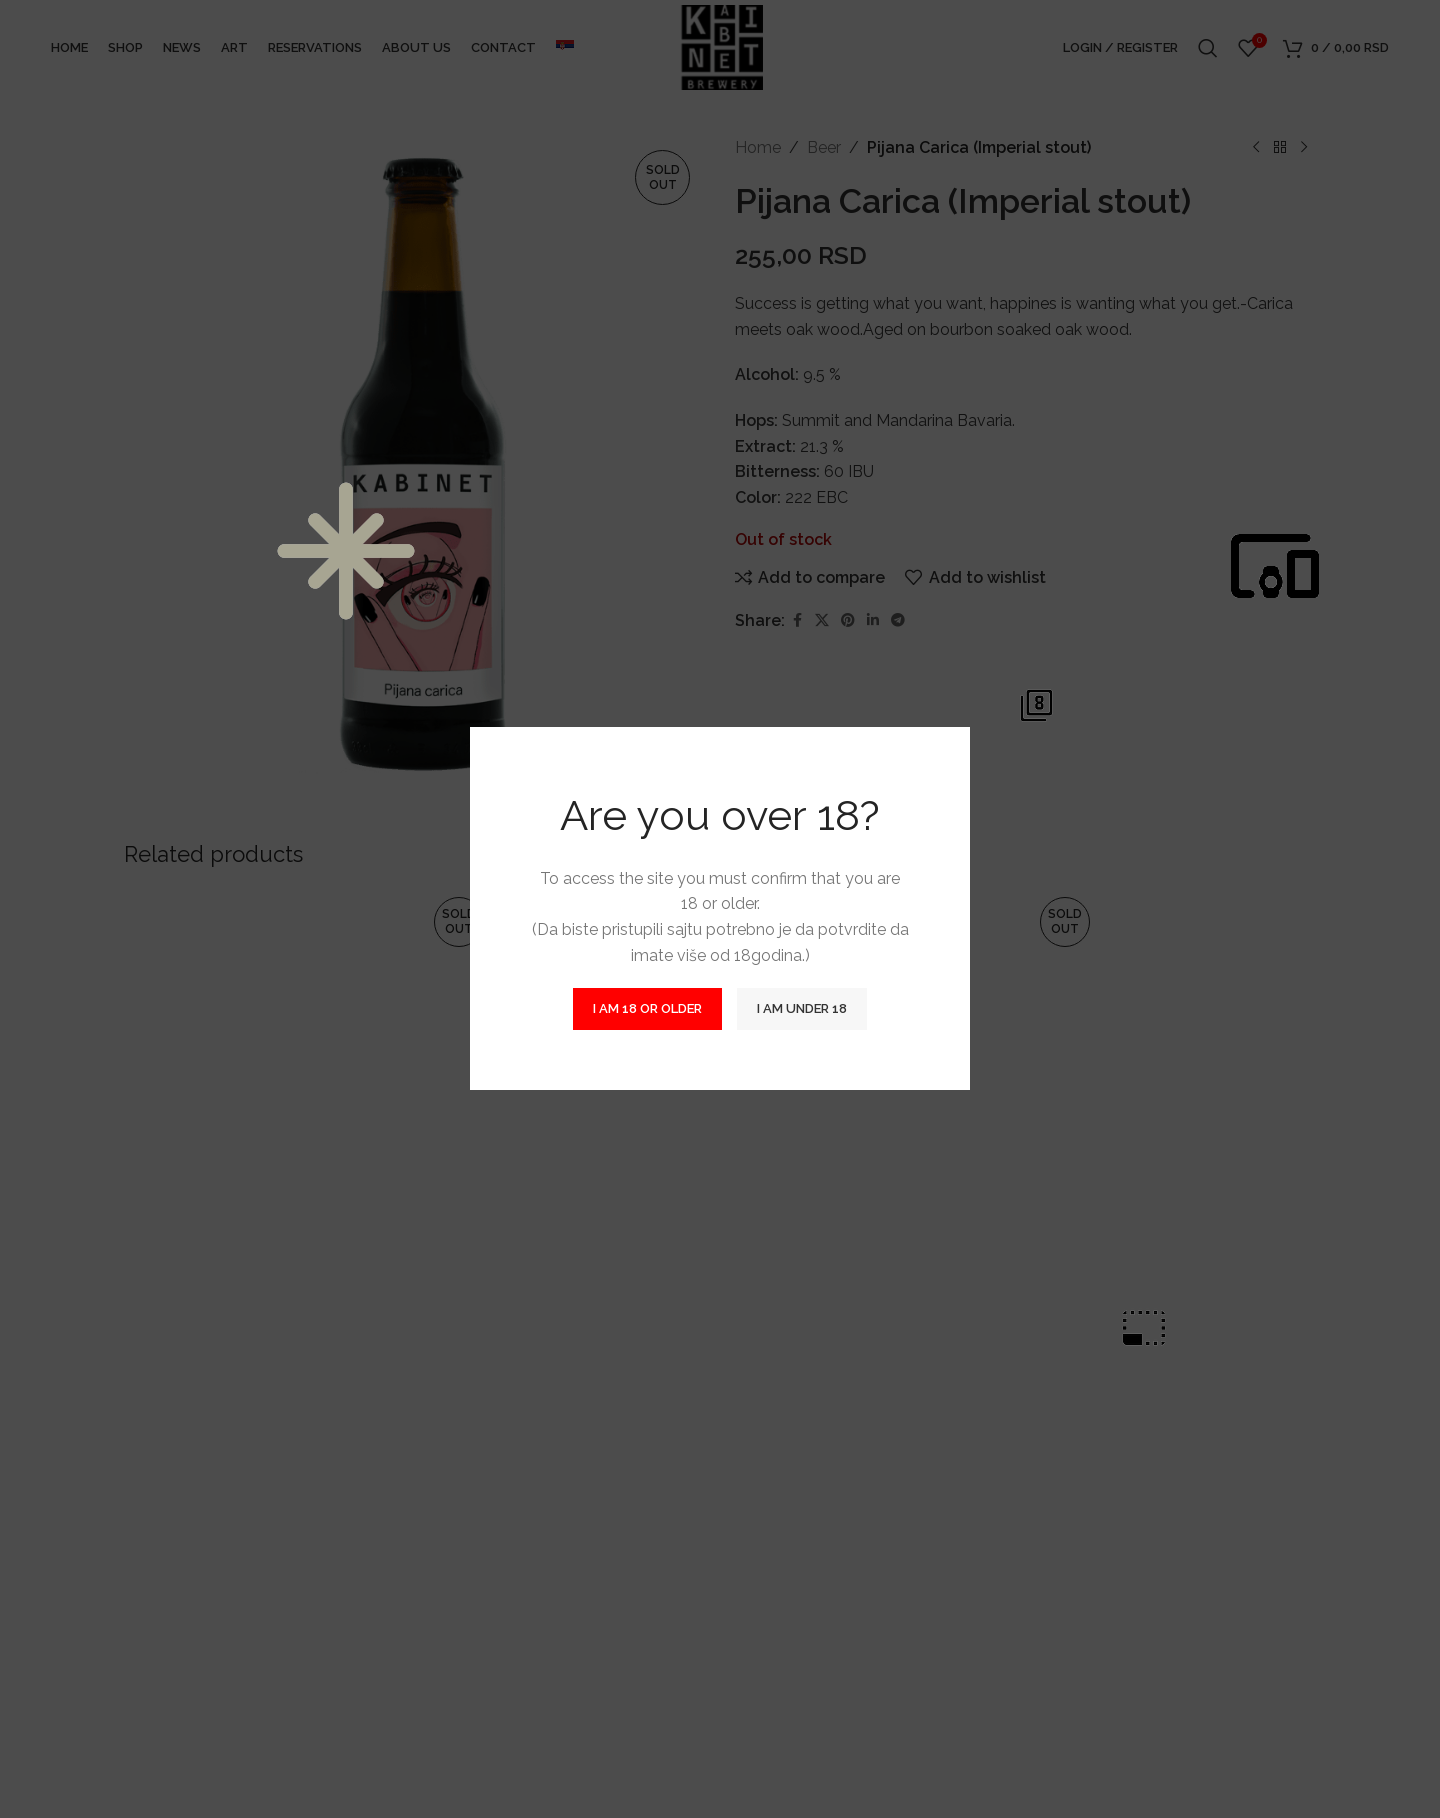  I want to click on view other connected devices, so click(1275, 566).